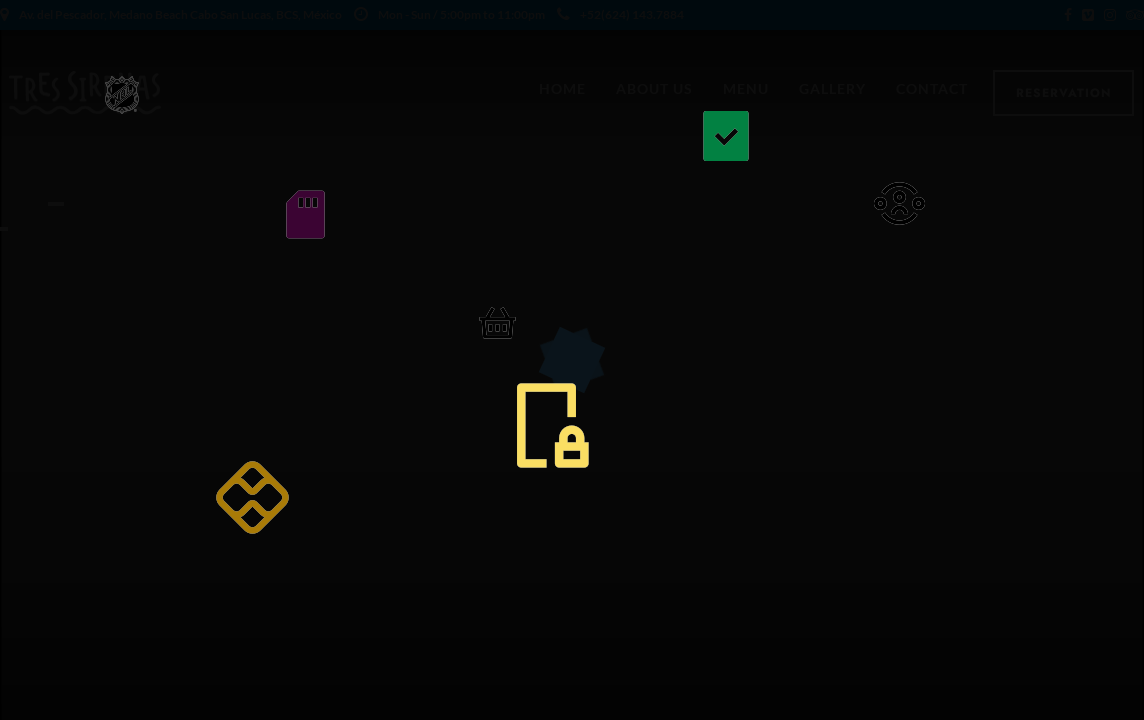 Image resolution: width=1144 pixels, height=720 pixels. Describe the element at coordinates (305, 214) in the screenshot. I see `access external storage` at that location.